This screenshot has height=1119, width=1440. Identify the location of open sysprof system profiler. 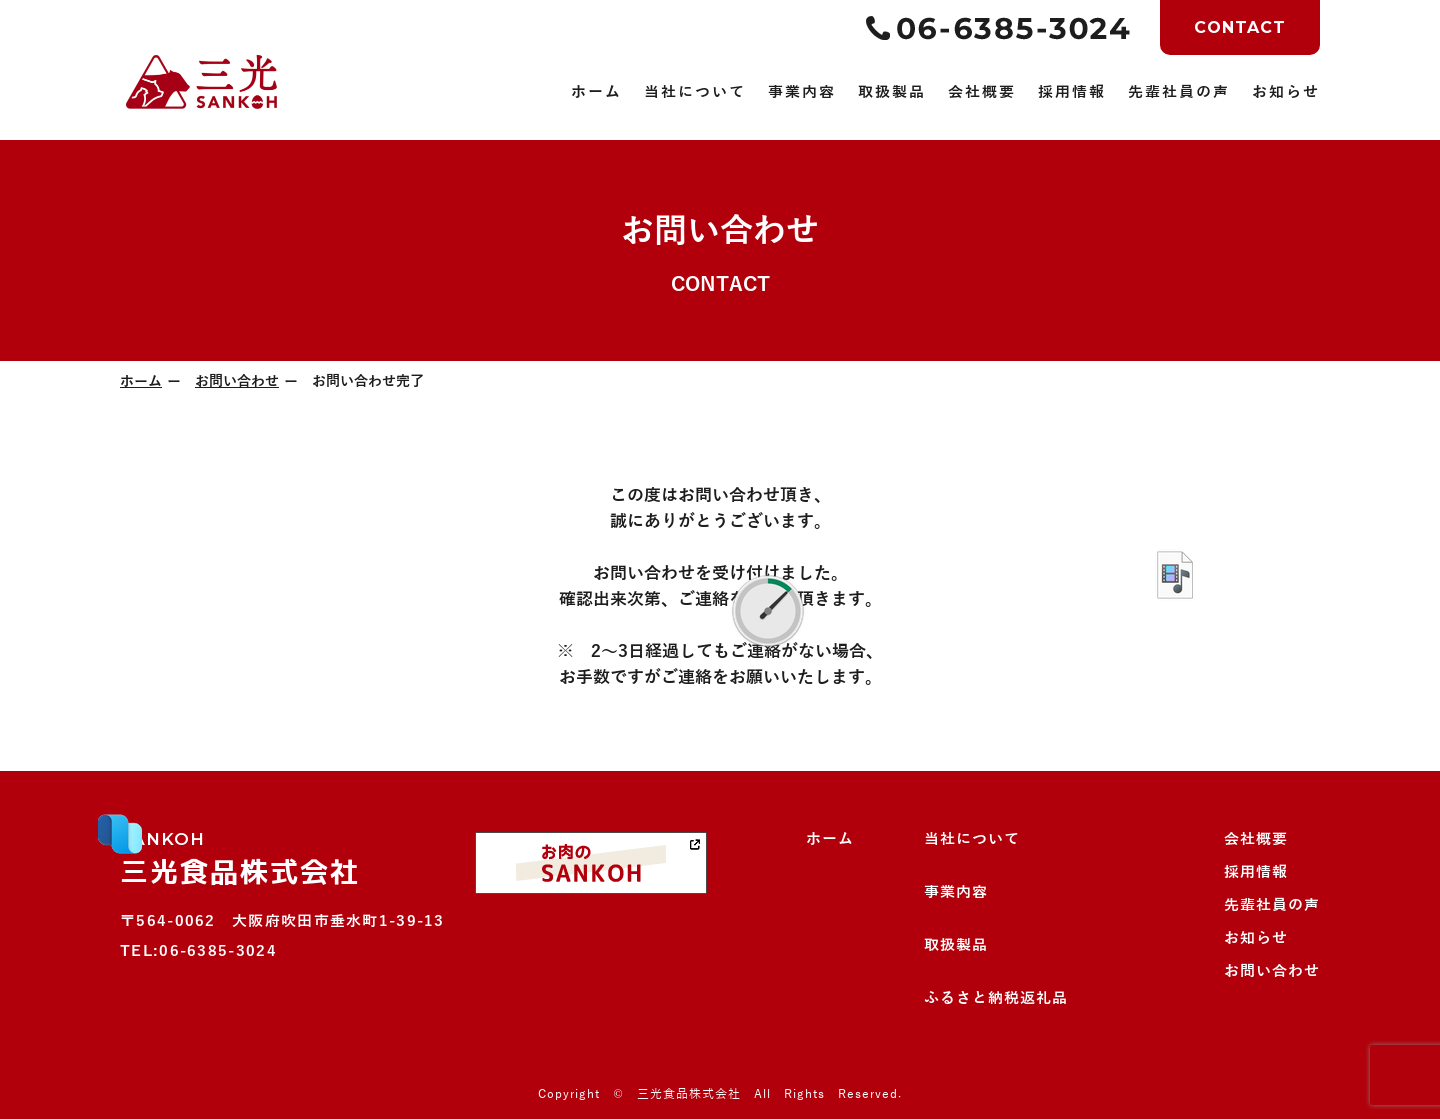
(768, 611).